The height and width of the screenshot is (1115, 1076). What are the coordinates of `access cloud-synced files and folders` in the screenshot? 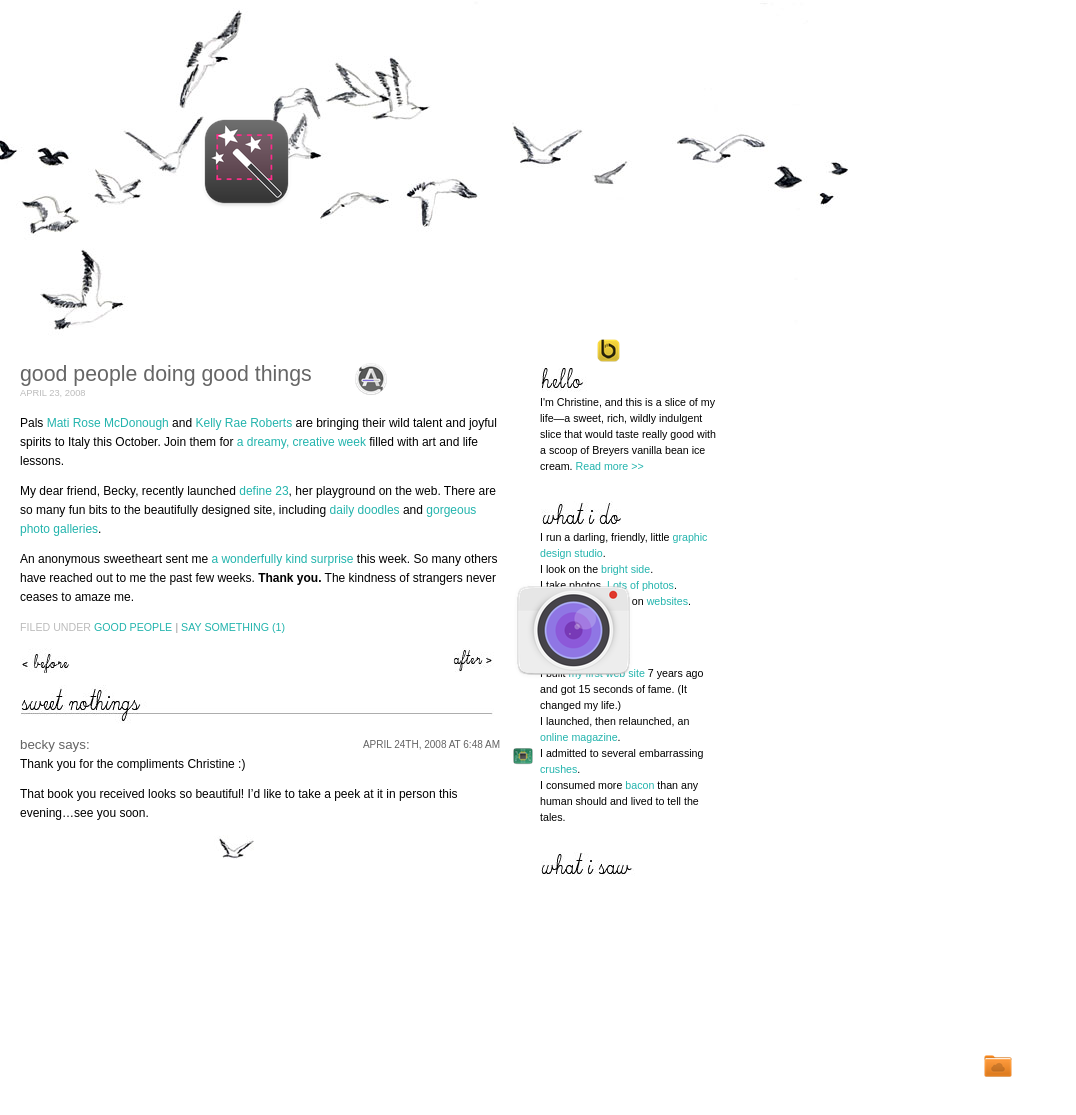 It's located at (998, 1066).